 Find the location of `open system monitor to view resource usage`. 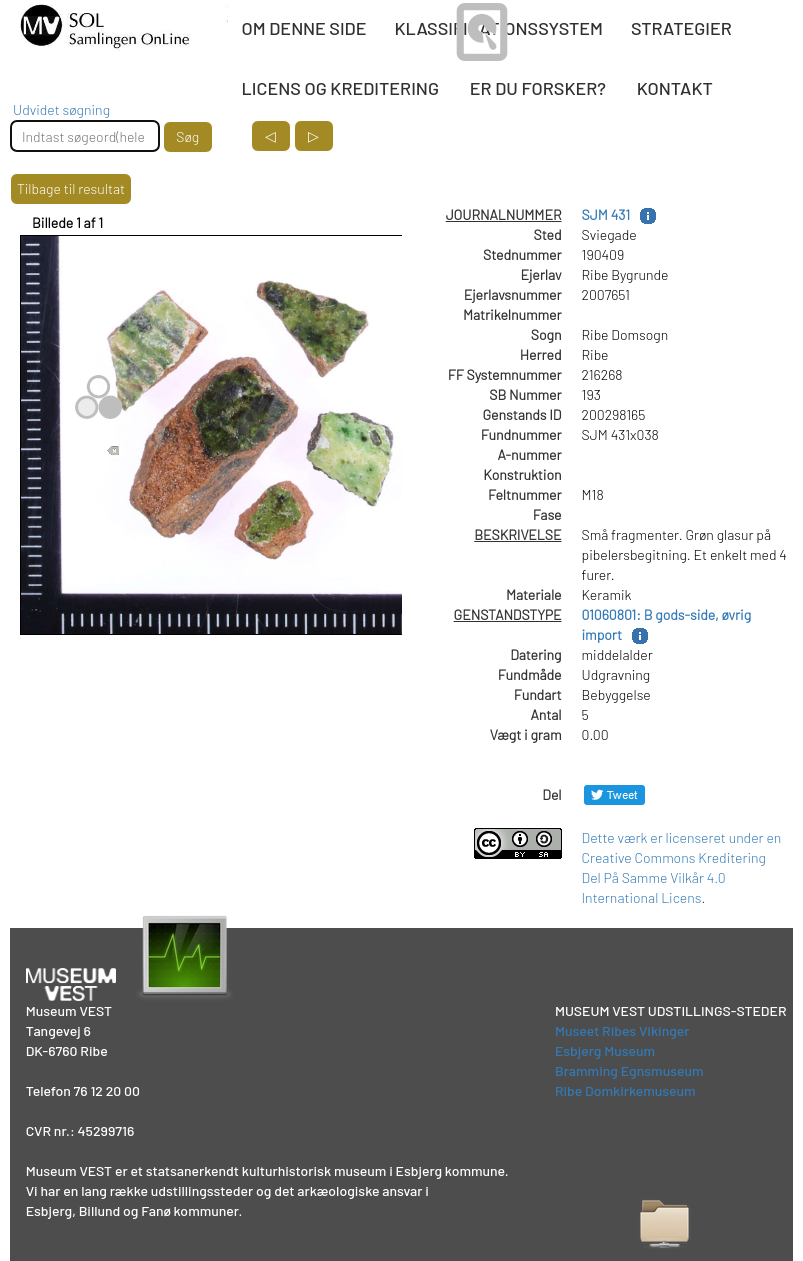

open system monitor to view resource usage is located at coordinates (184, 953).